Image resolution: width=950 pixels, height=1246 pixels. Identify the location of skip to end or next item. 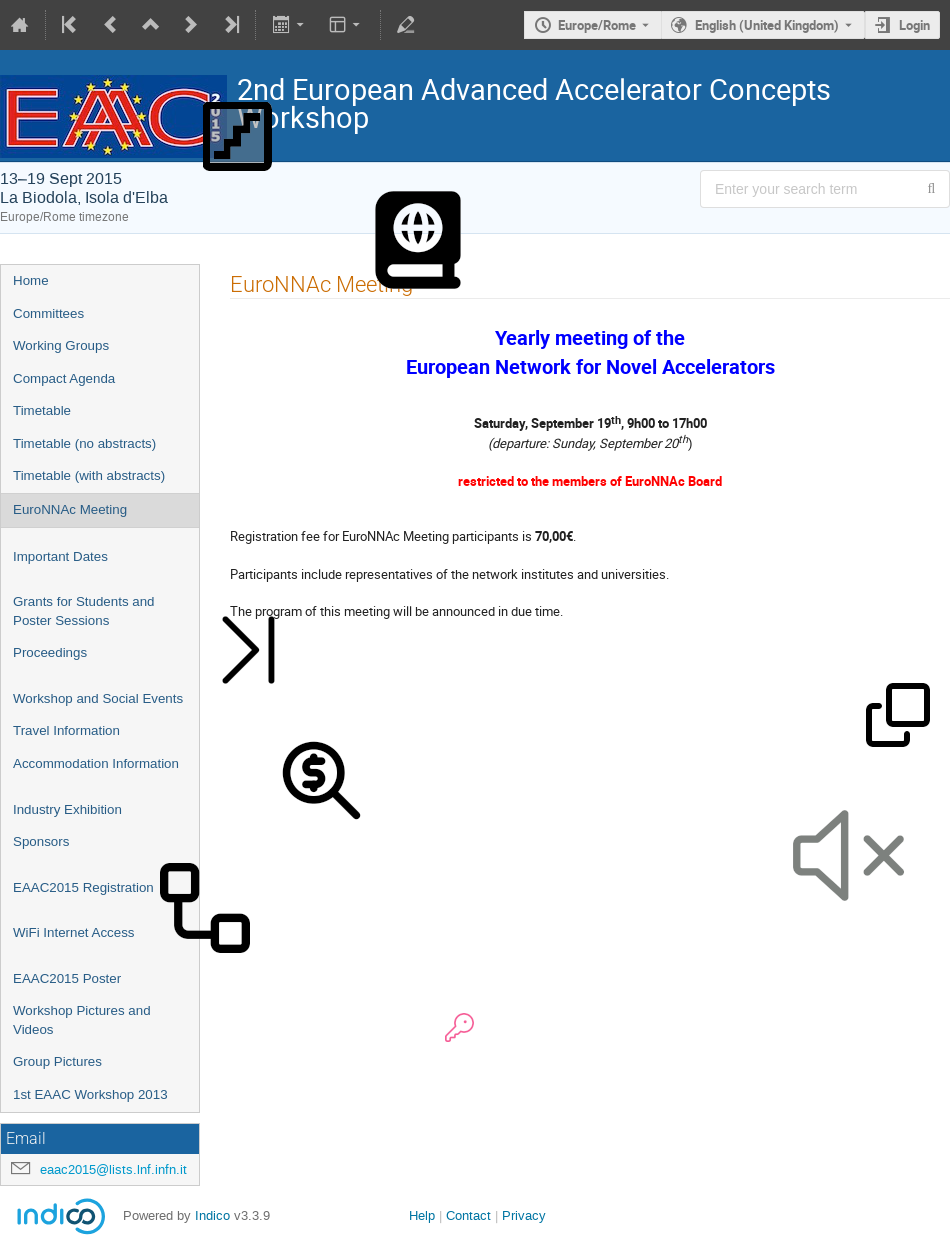
(250, 650).